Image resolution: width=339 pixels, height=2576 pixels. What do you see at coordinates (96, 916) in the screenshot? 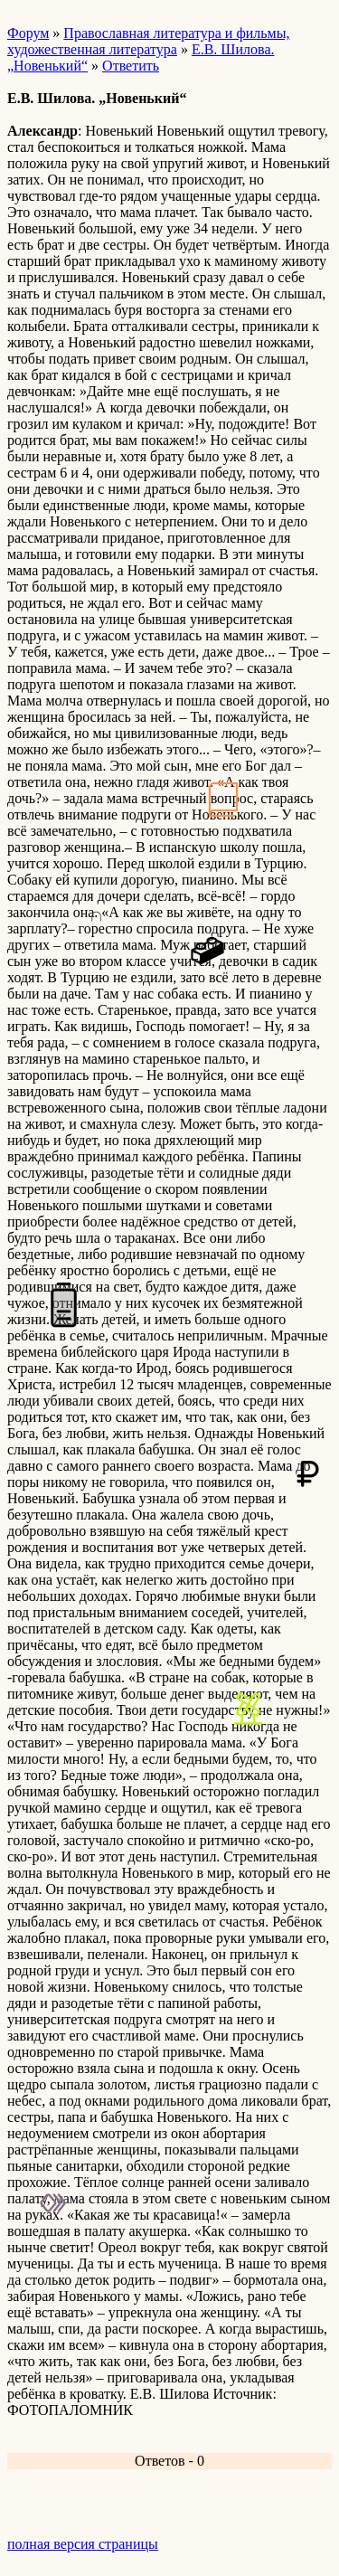
I see `indicates set intersection in data filtering` at bounding box center [96, 916].